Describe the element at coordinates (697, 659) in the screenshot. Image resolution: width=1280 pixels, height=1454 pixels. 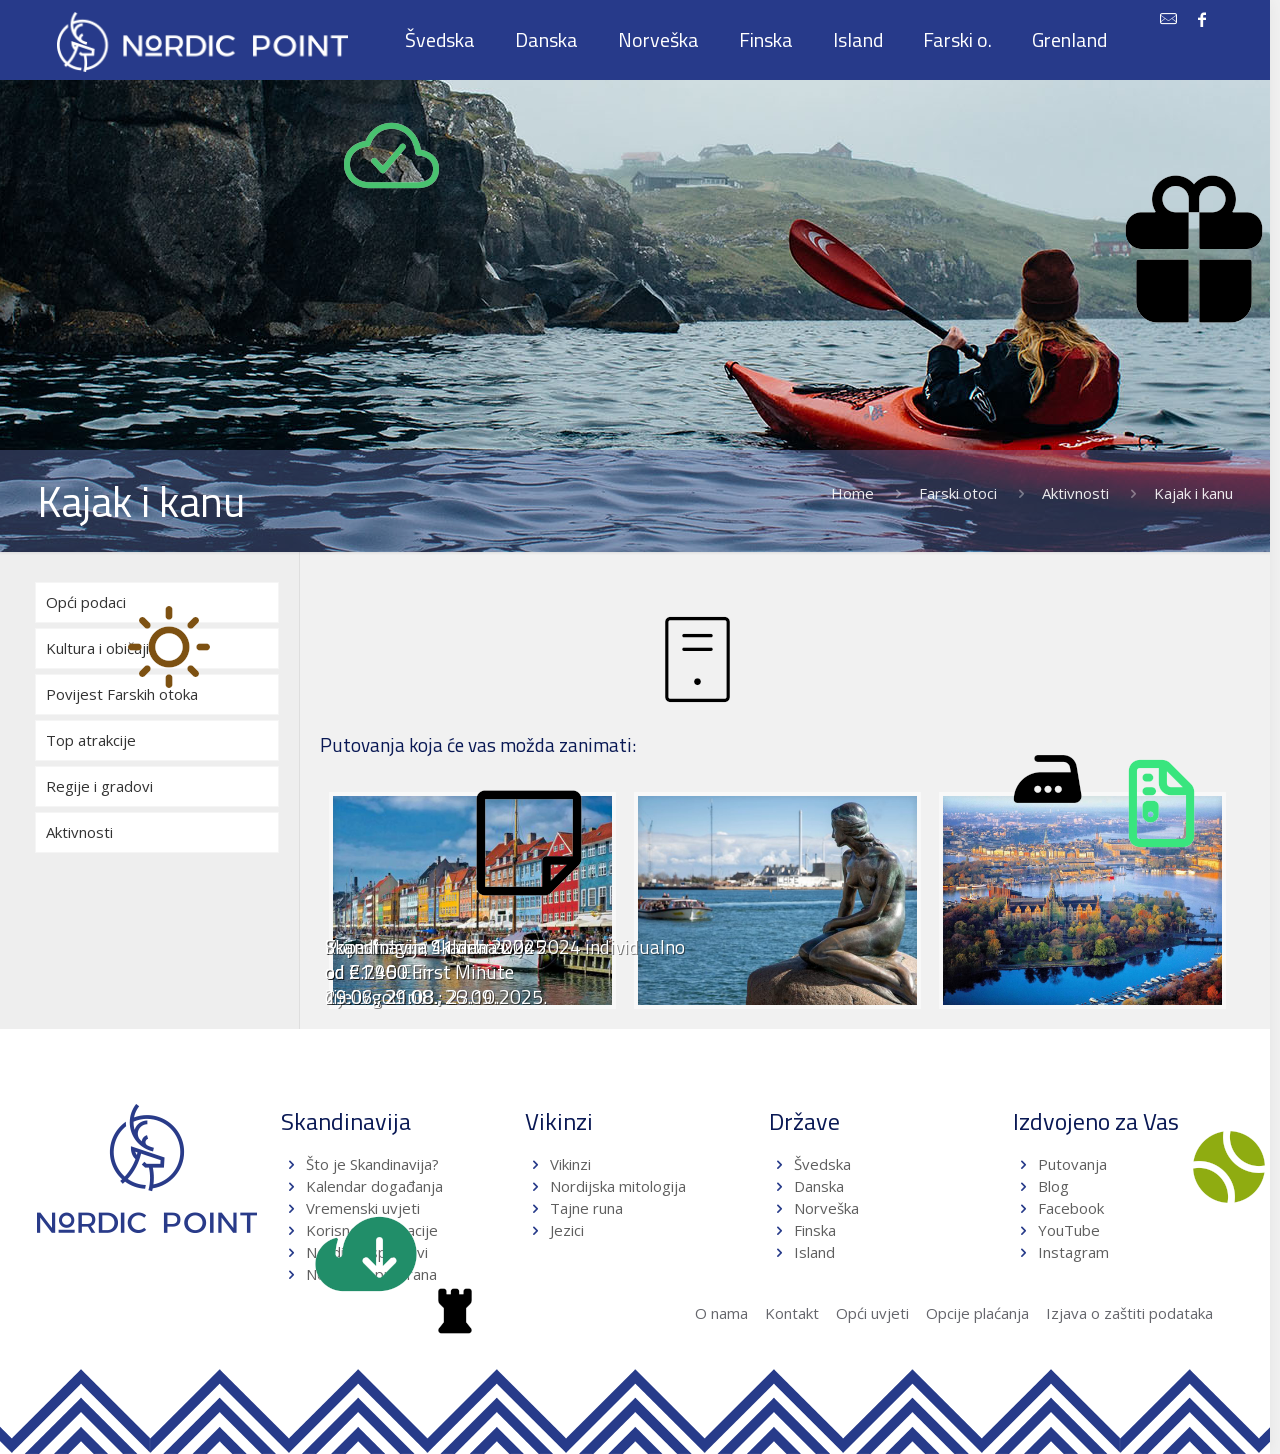
I see `access server or desktop computer settings` at that location.